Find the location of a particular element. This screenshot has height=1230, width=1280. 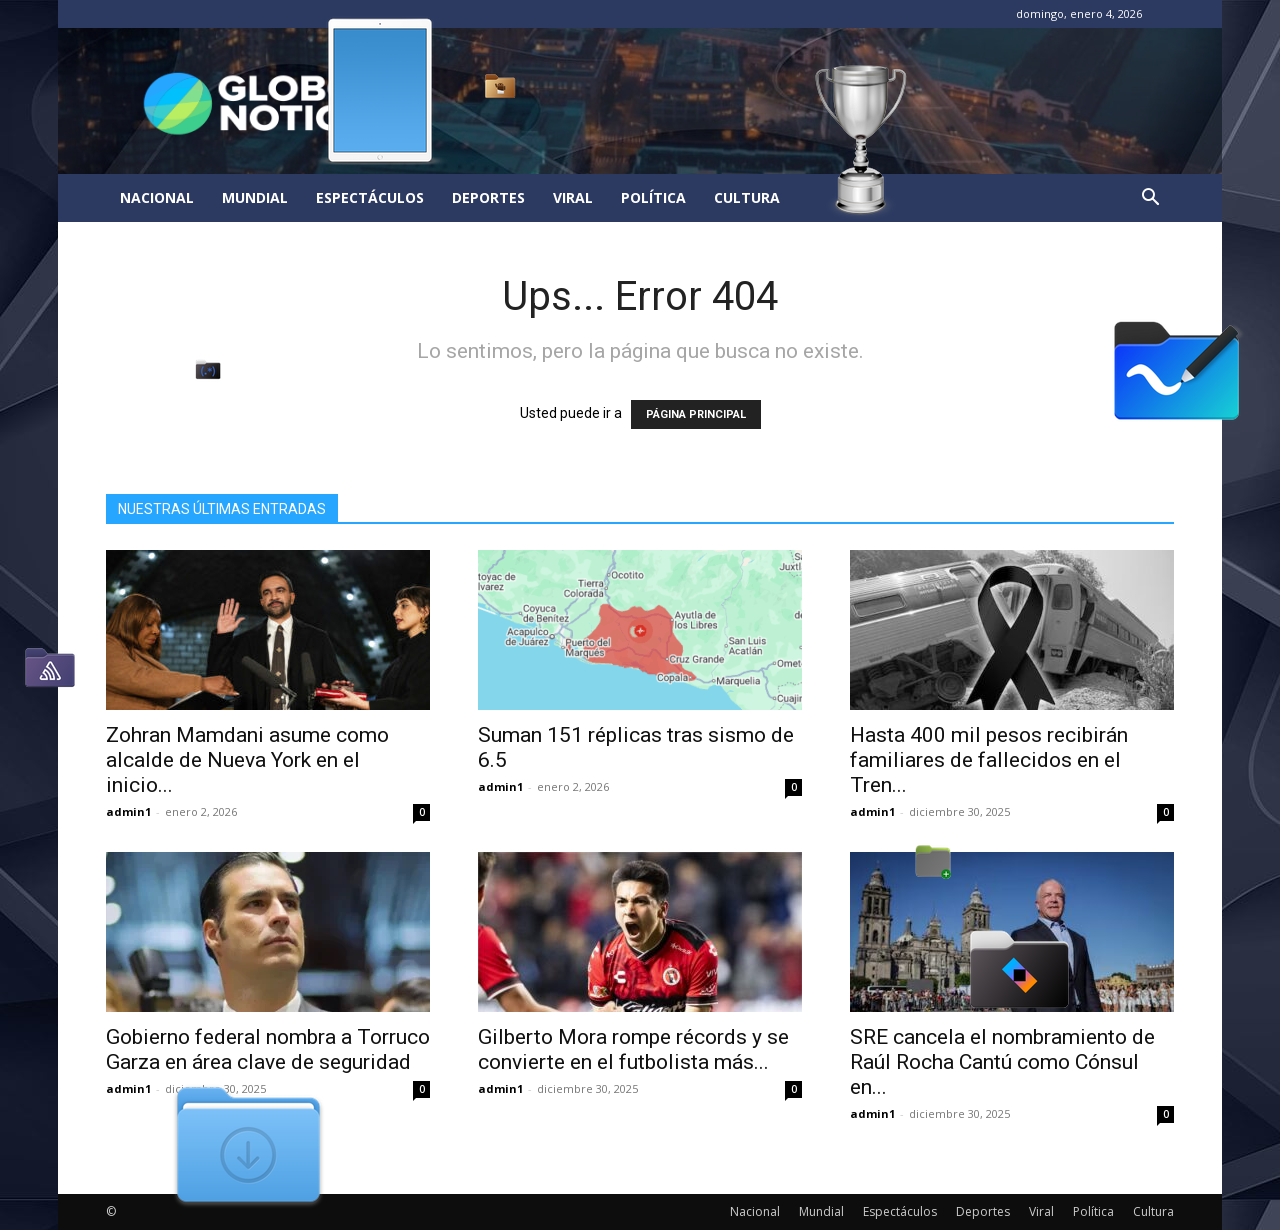

folder containing regular expression files or scripts is located at coordinates (208, 370).